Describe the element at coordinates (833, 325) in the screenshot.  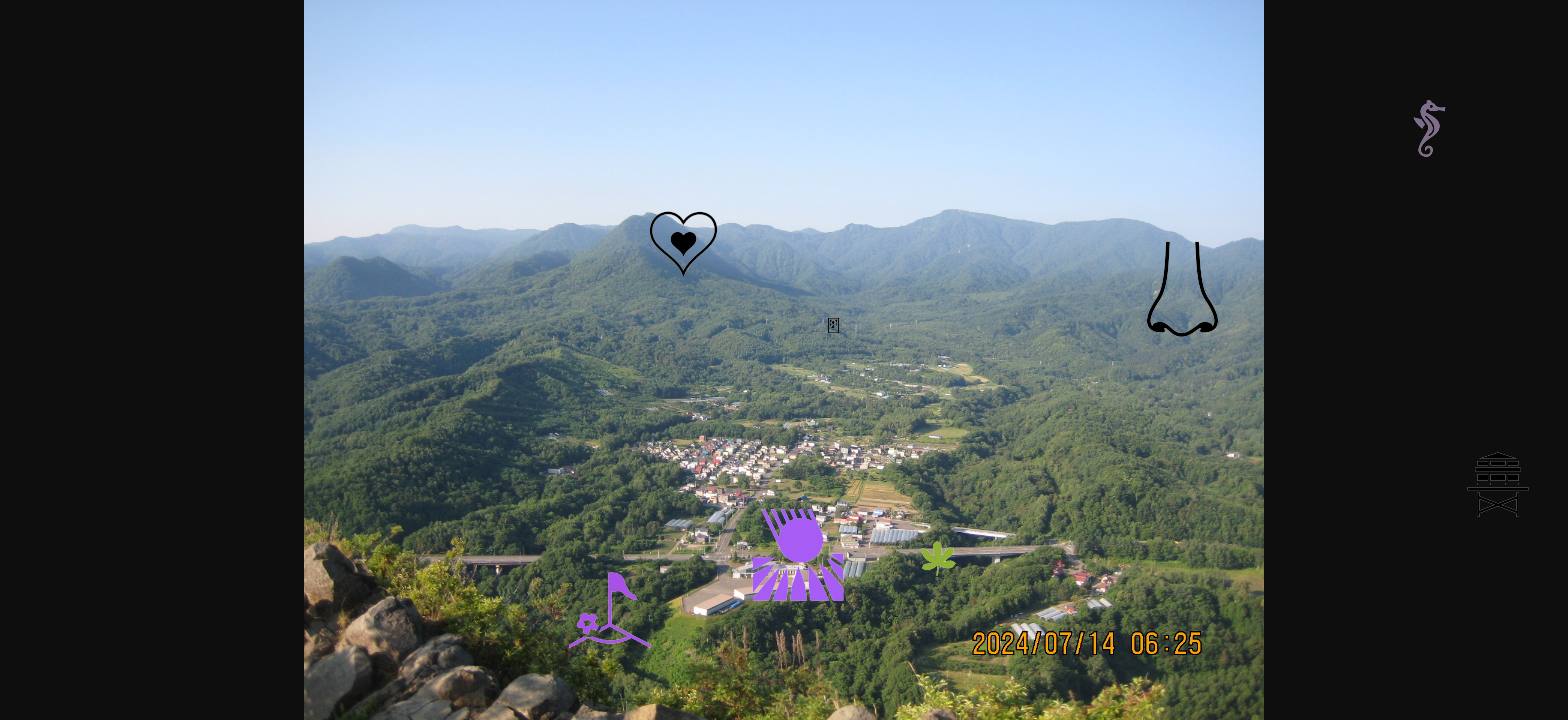
I see `view artwork or gallery` at that location.